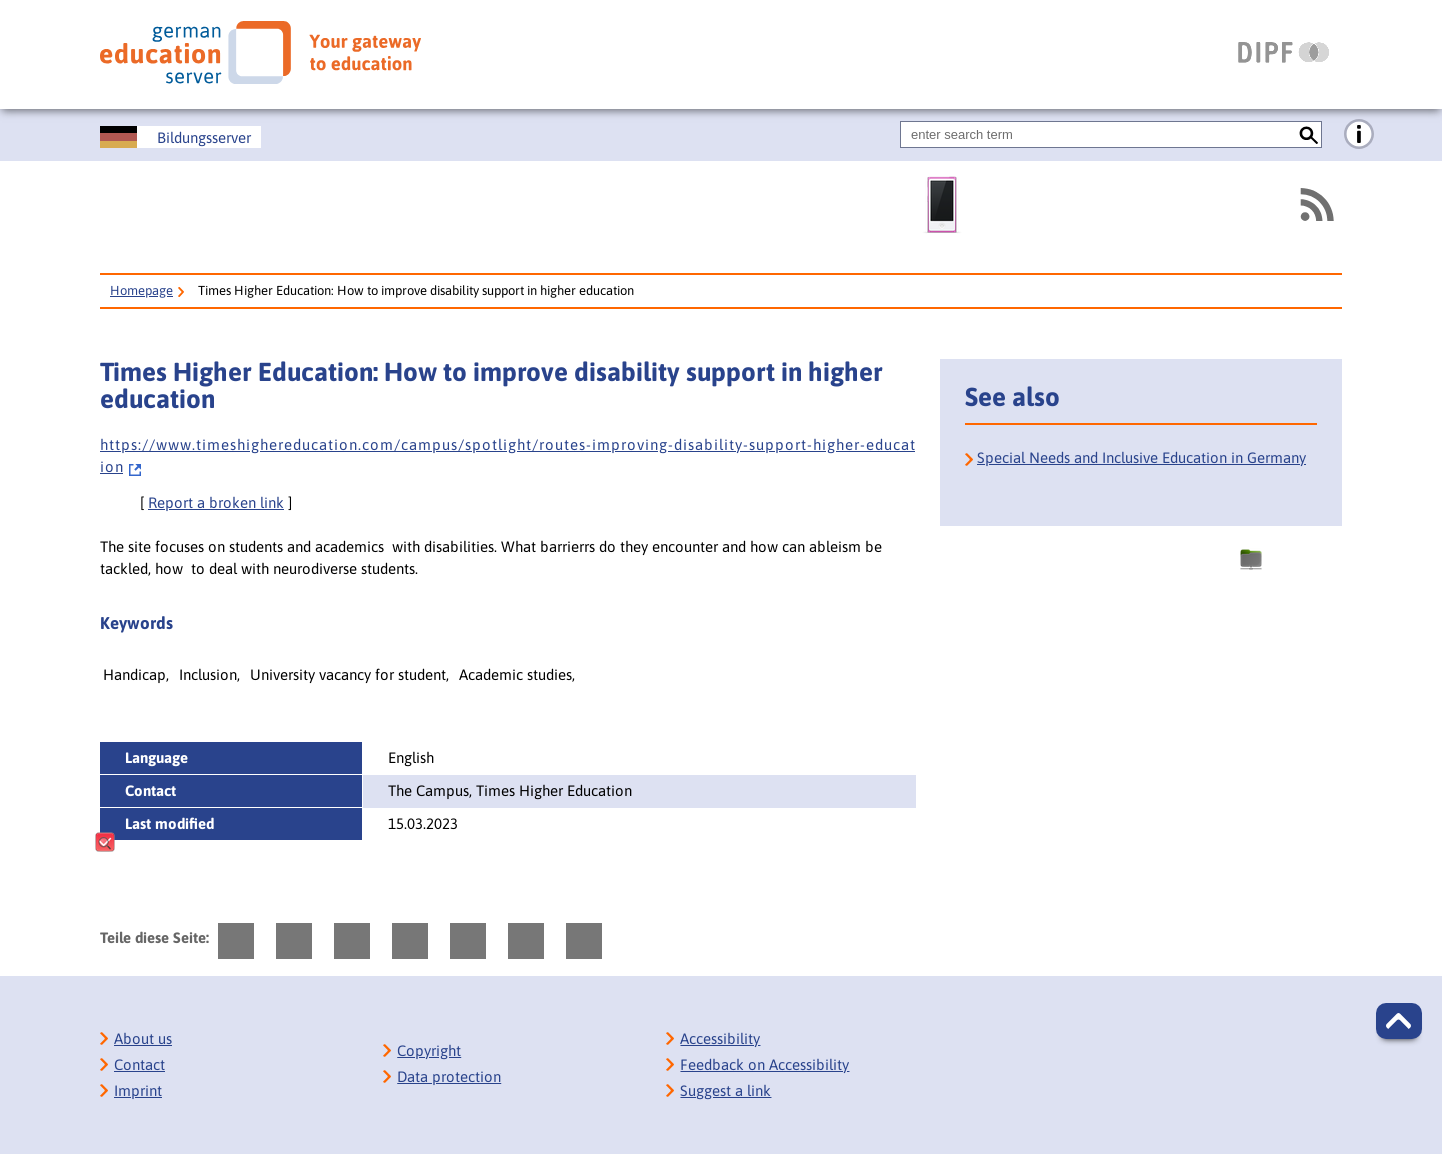  What do you see at coordinates (942, 205) in the screenshot?
I see `iPod nano device connected` at bounding box center [942, 205].